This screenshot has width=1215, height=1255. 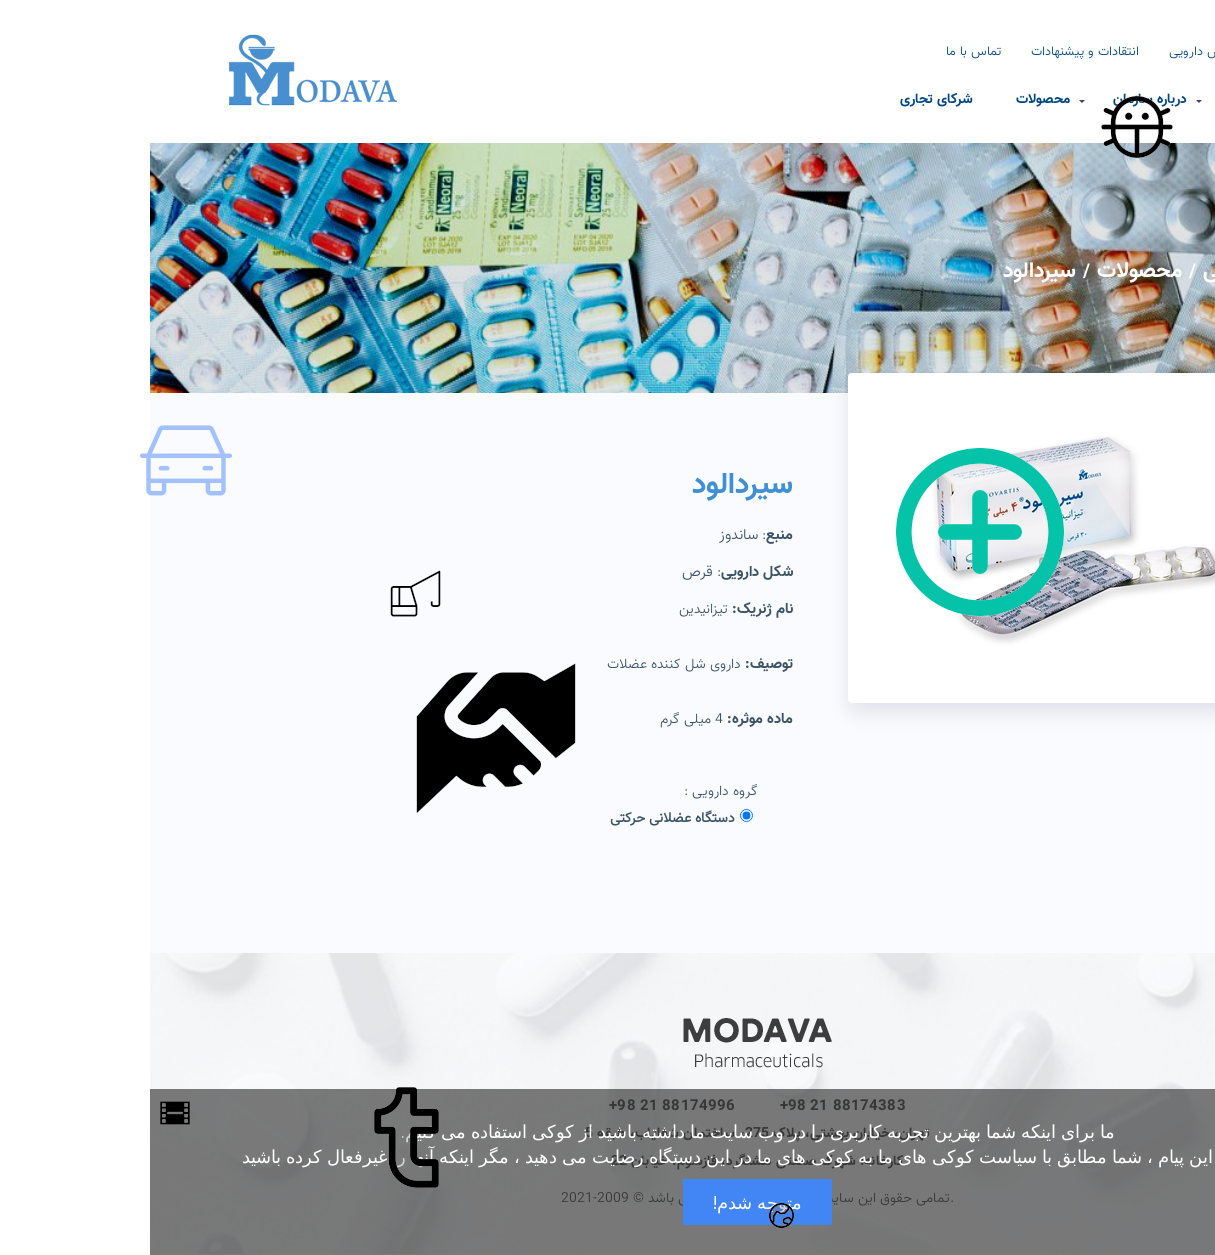 I want to click on open the Tumblr app, so click(x=406, y=1137).